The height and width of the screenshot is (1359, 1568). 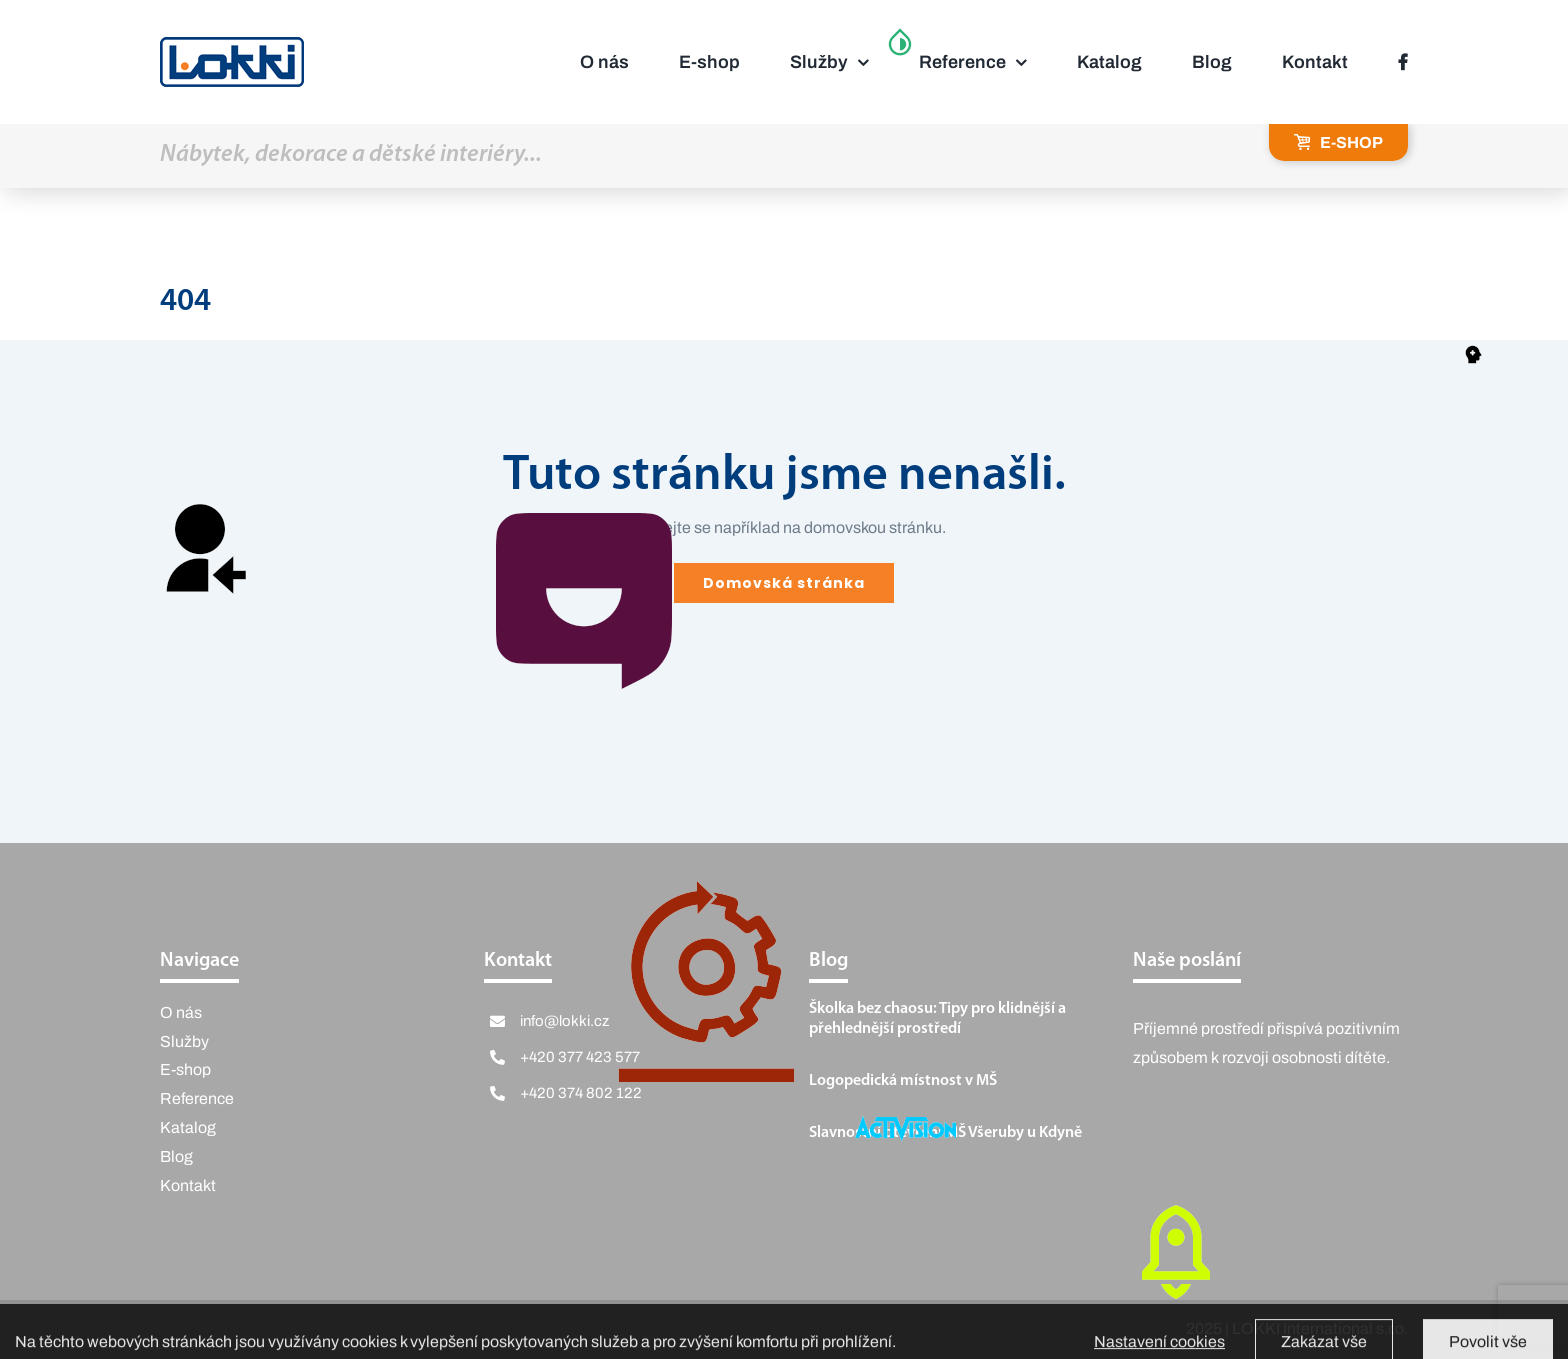 What do you see at coordinates (200, 550) in the screenshot?
I see `incoming user request or invitation` at bounding box center [200, 550].